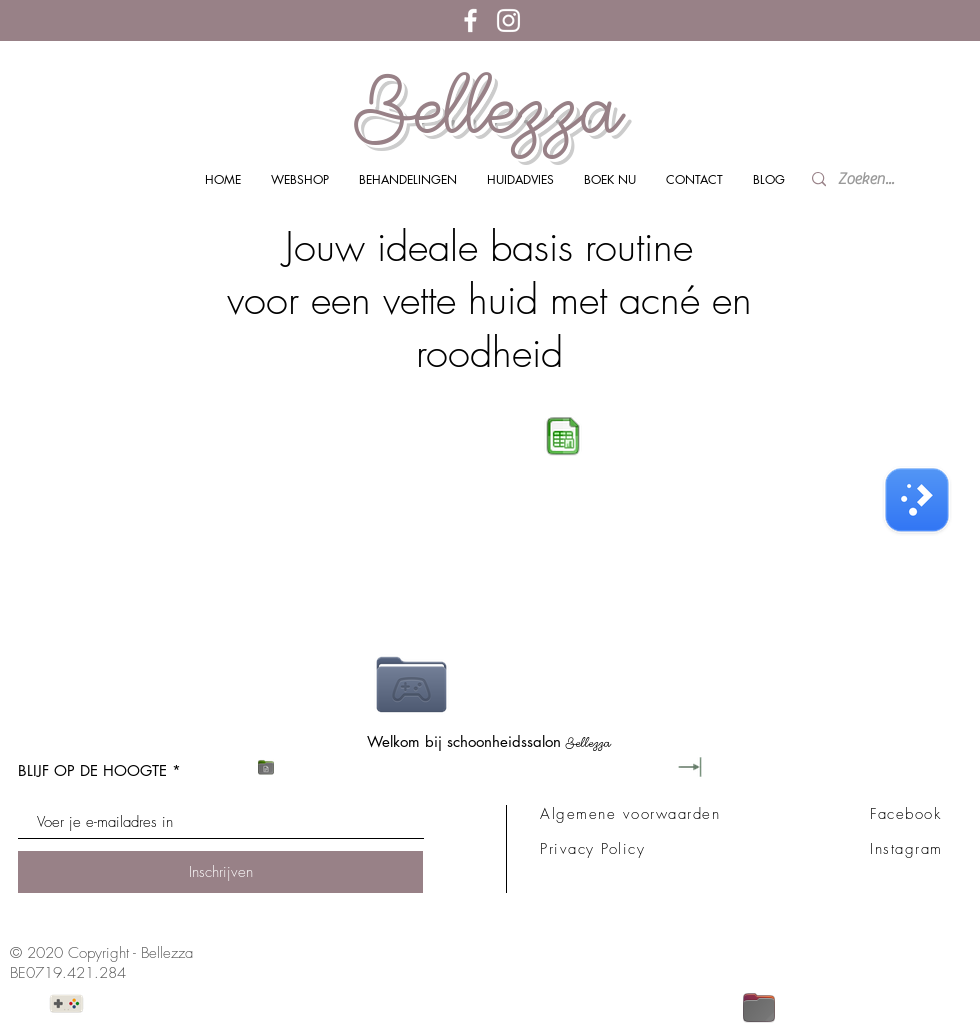 Image resolution: width=980 pixels, height=1027 pixels. Describe the element at coordinates (411, 684) in the screenshot. I see `open your games folder` at that location.